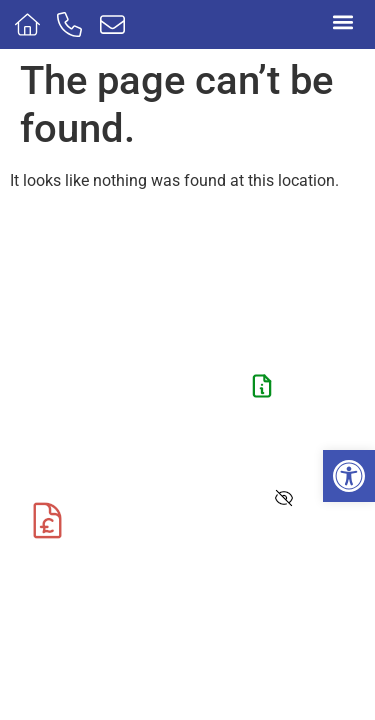 Image resolution: width=375 pixels, height=720 pixels. What do you see at coordinates (262, 386) in the screenshot?
I see `view file details or properties` at bounding box center [262, 386].